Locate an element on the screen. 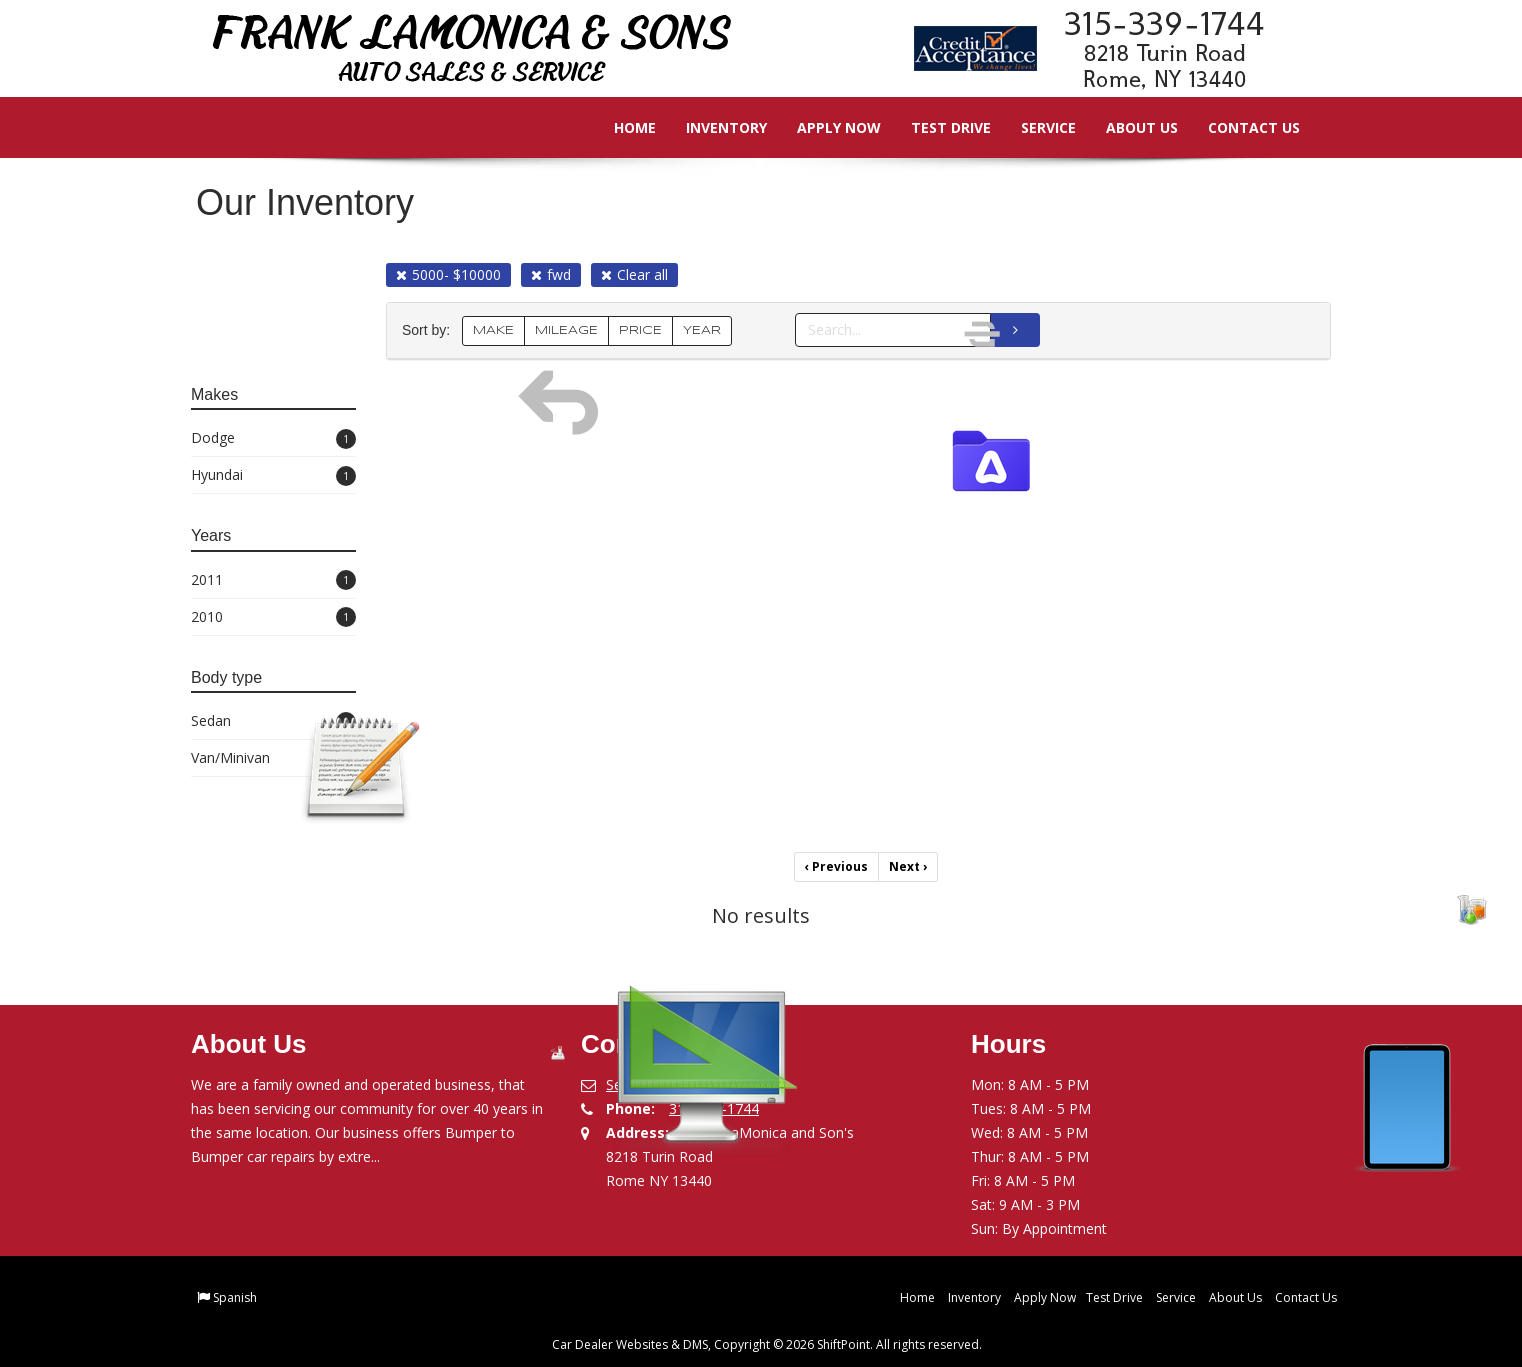 Image resolution: width=1522 pixels, height=1367 pixels. iPad Mini device in your connected devices list is located at coordinates (1407, 1094).